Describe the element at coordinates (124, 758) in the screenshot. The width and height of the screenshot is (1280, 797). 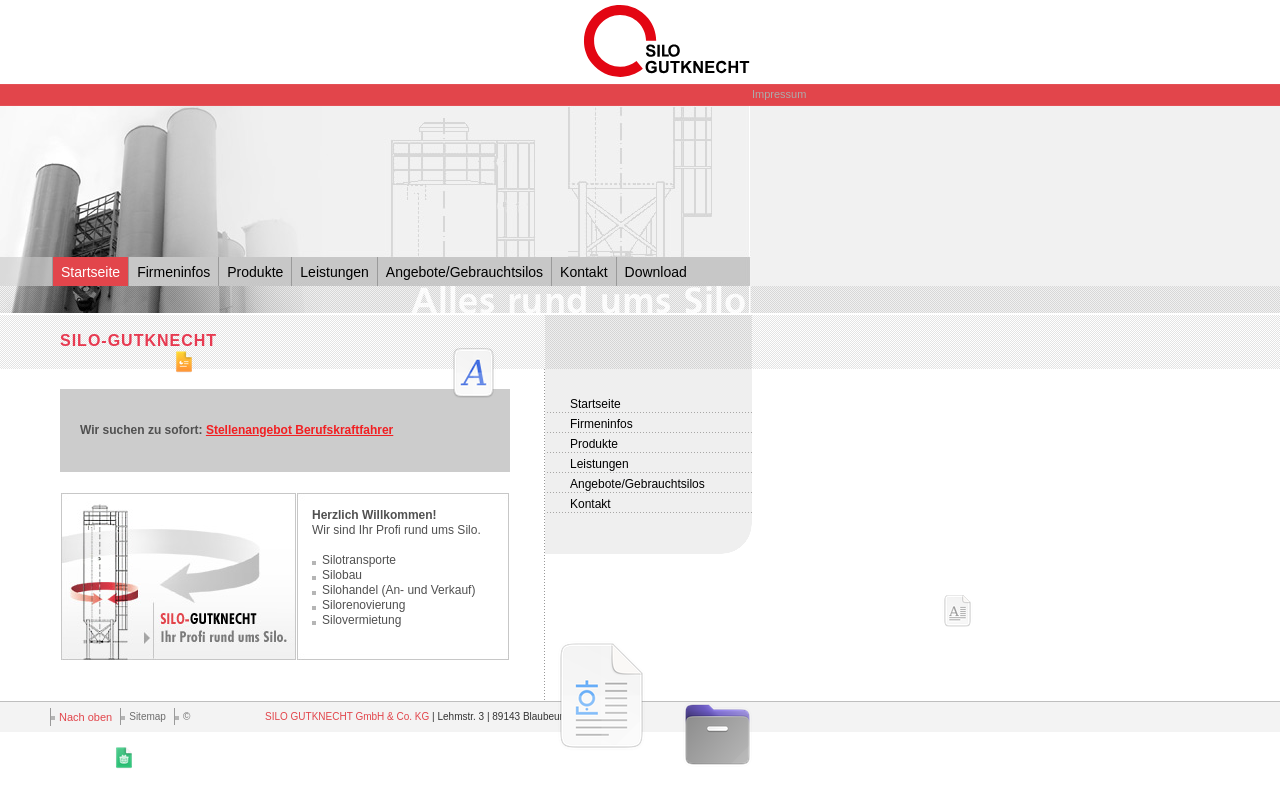
I see `a godot shader file` at that location.